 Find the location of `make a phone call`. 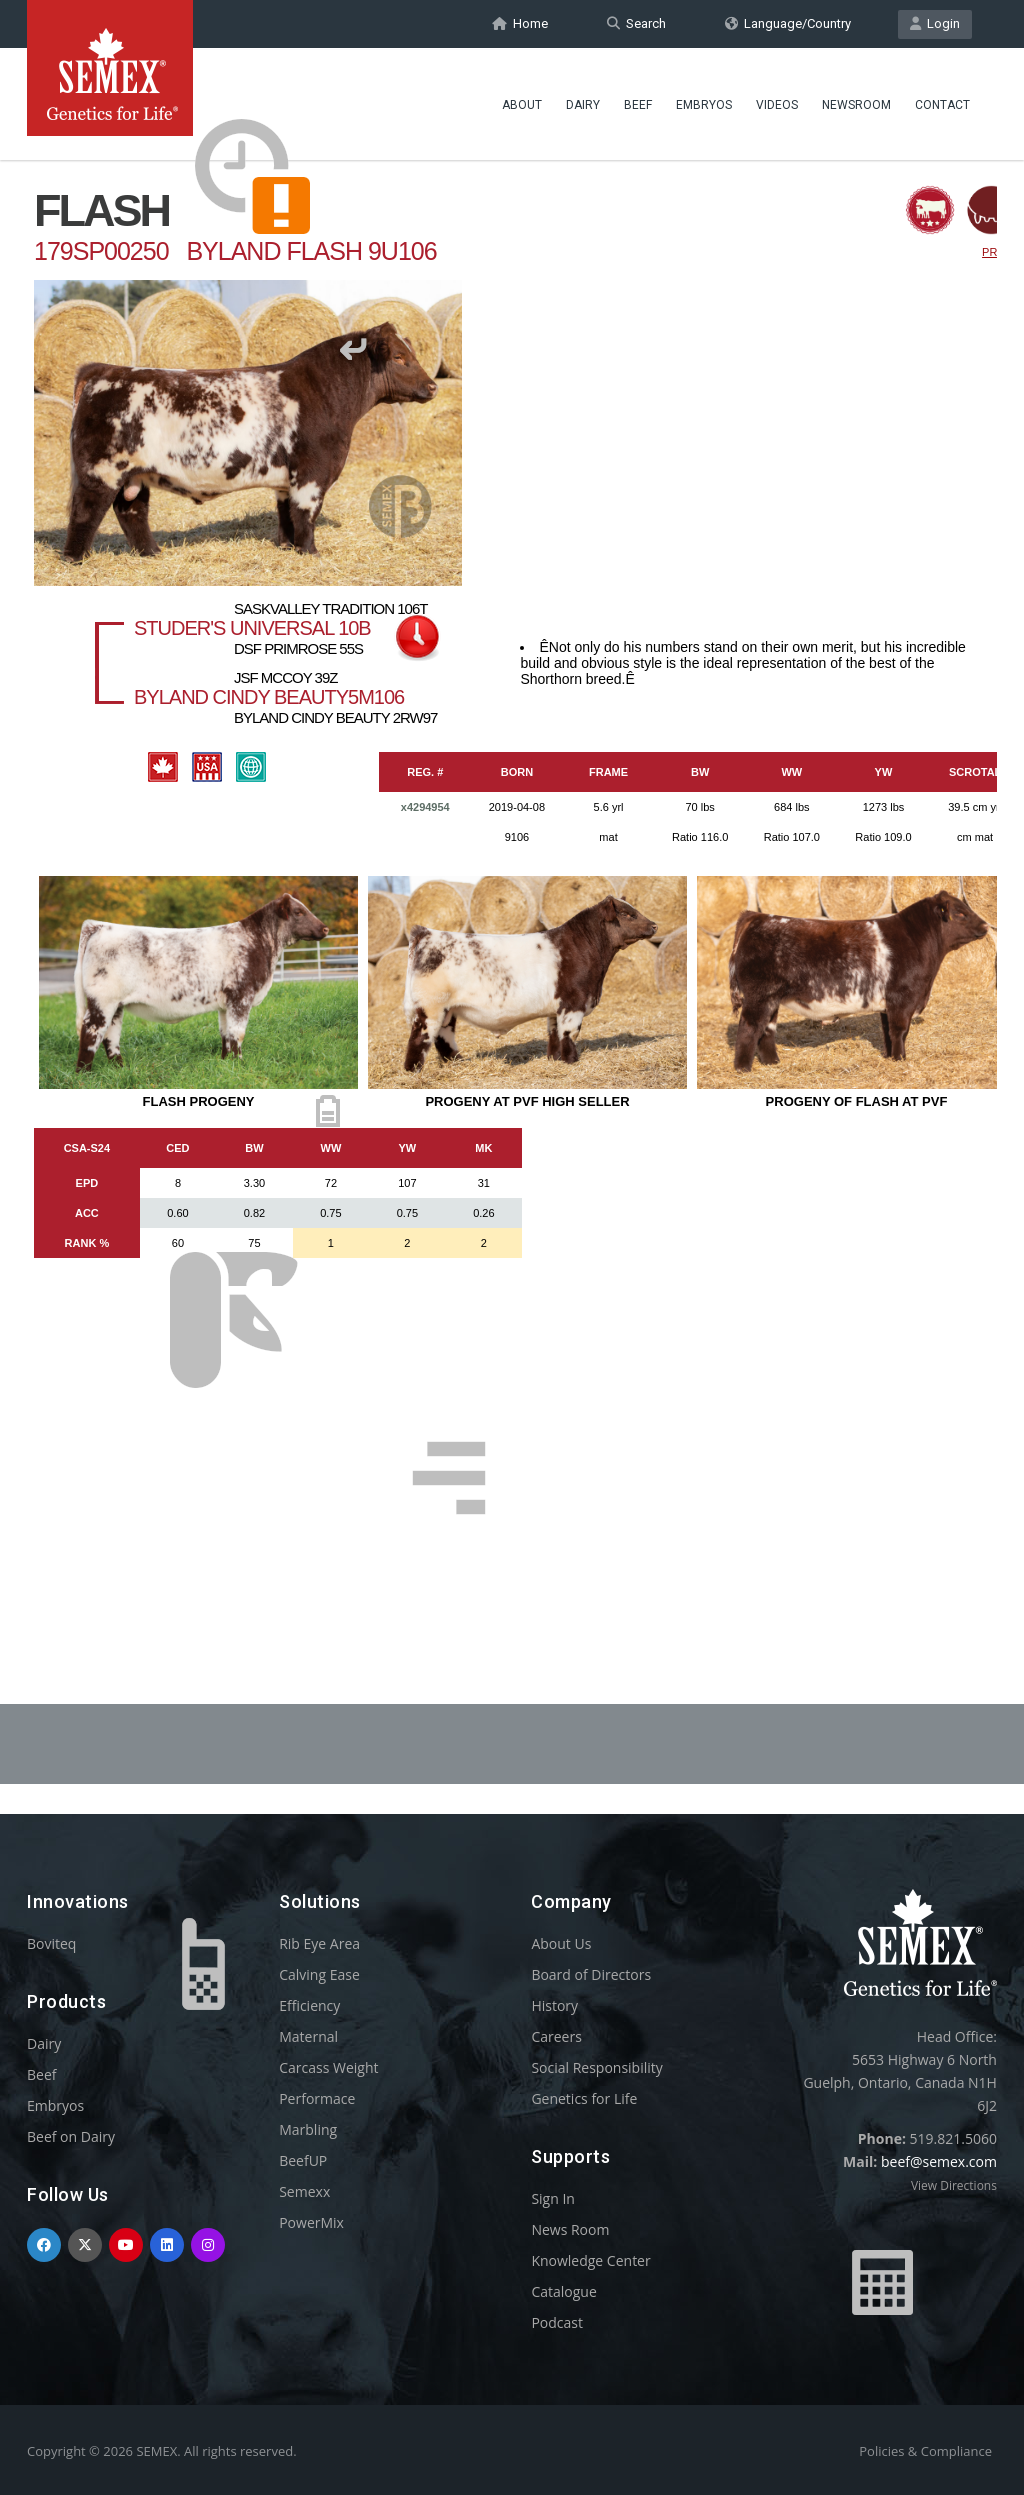

make a phone call is located at coordinates (203, 1967).